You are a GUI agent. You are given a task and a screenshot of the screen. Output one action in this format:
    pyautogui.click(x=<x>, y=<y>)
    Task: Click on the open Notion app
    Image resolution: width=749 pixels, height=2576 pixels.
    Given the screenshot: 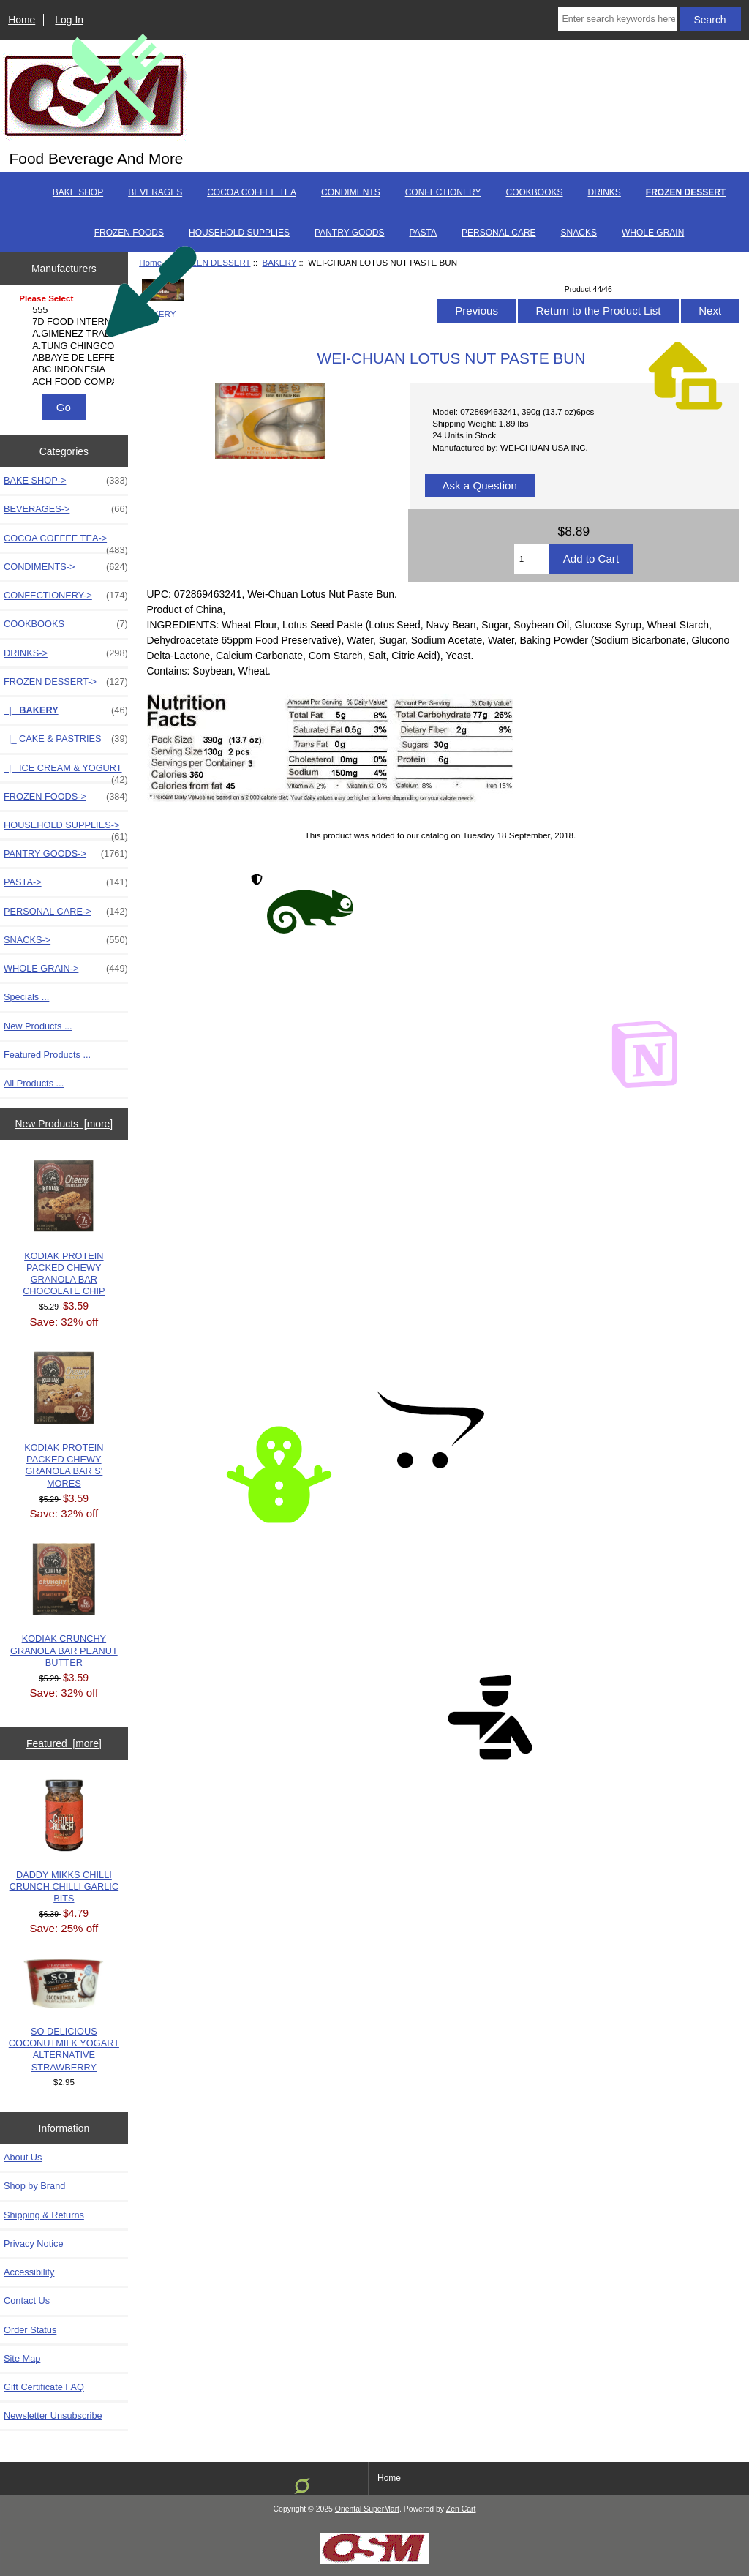 What is the action you would take?
    pyautogui.click(x=644, y=1054)
    